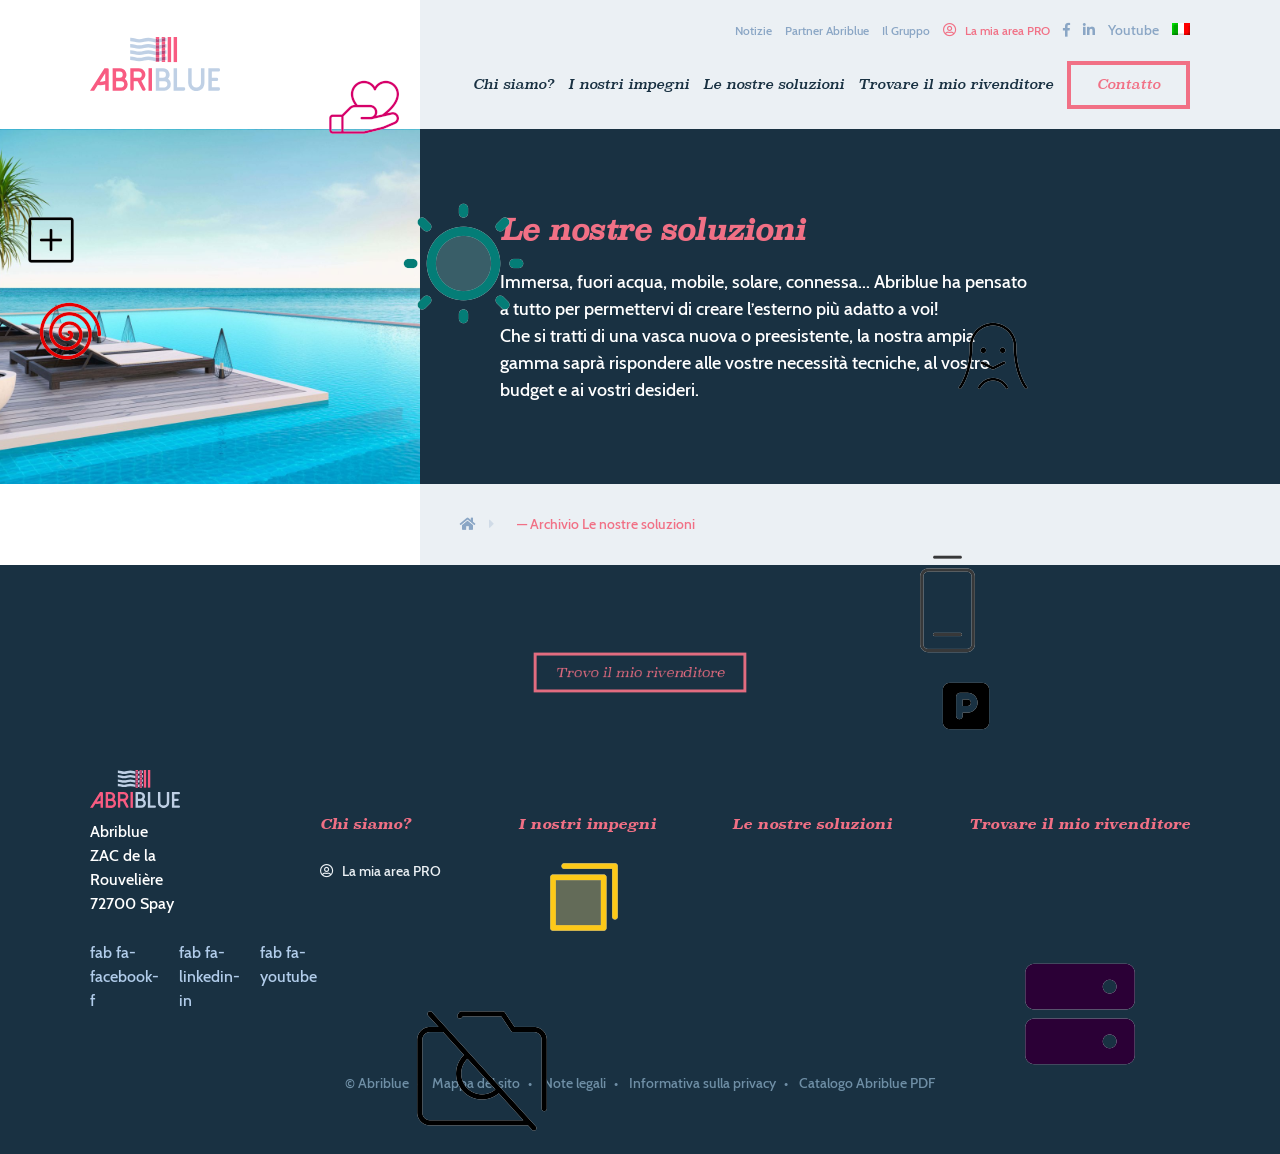 The height and width of the screenshot is (1154, 1280). What do you see at coordinates (482, 1071) in the screenshot?
I see `camera is disabled or unavailable` at bounding box center [482, 1071].